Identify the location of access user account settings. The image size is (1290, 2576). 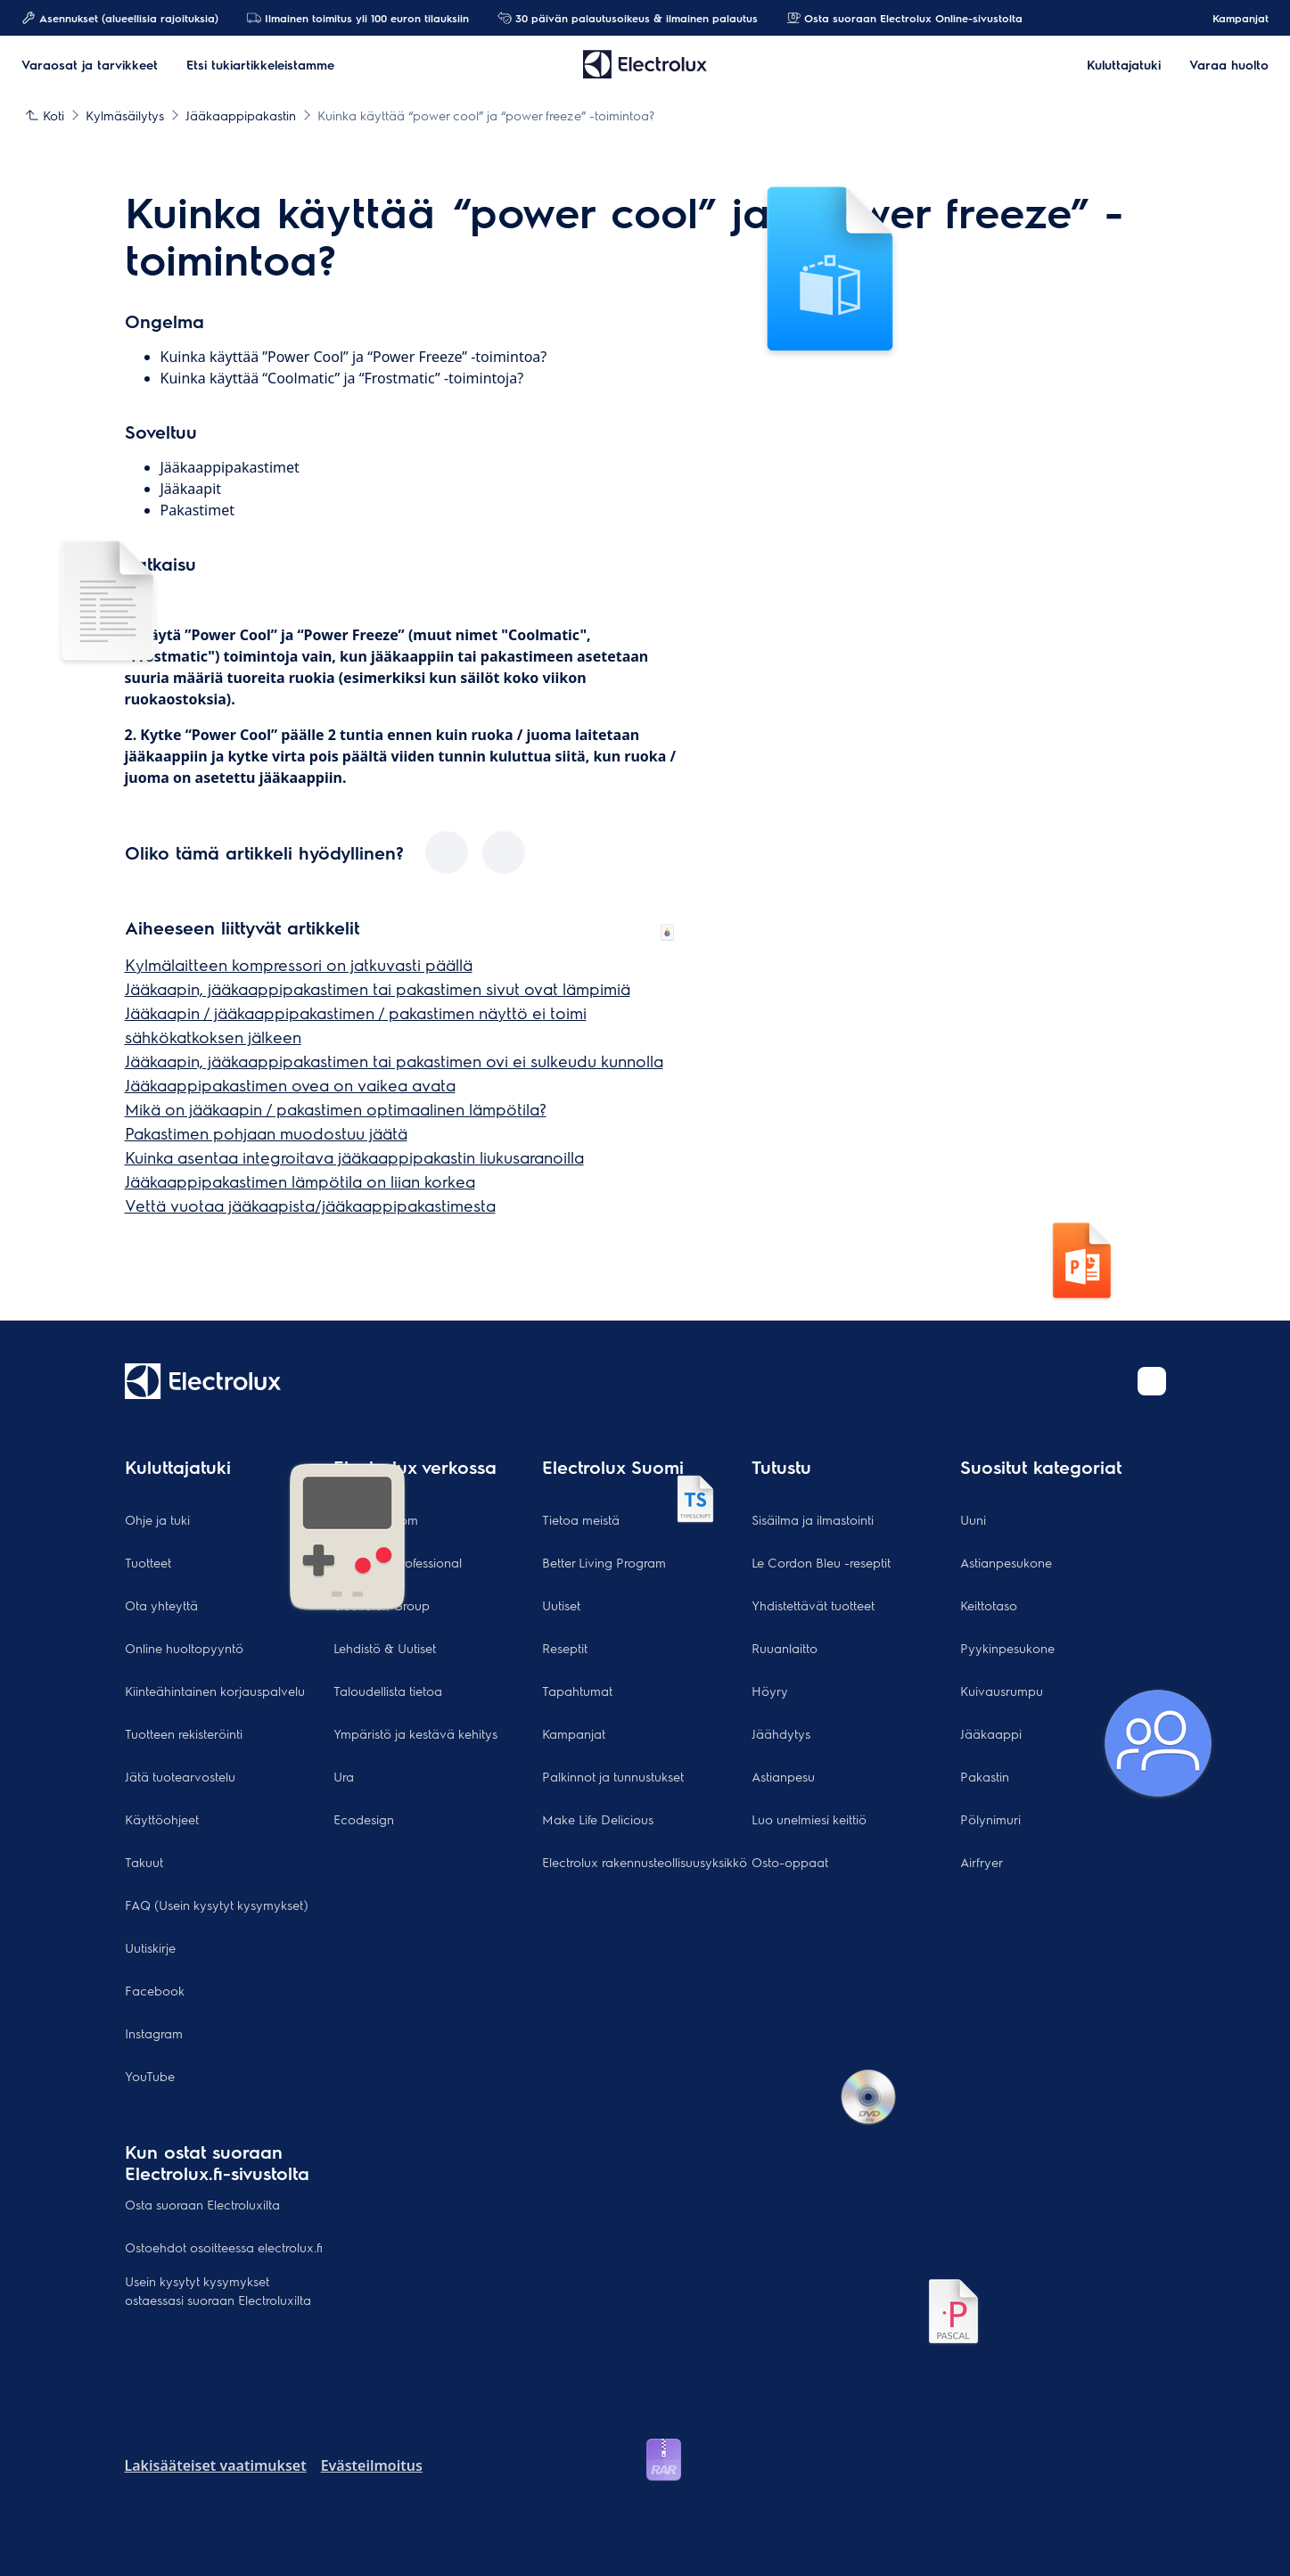
(1158, 1743).